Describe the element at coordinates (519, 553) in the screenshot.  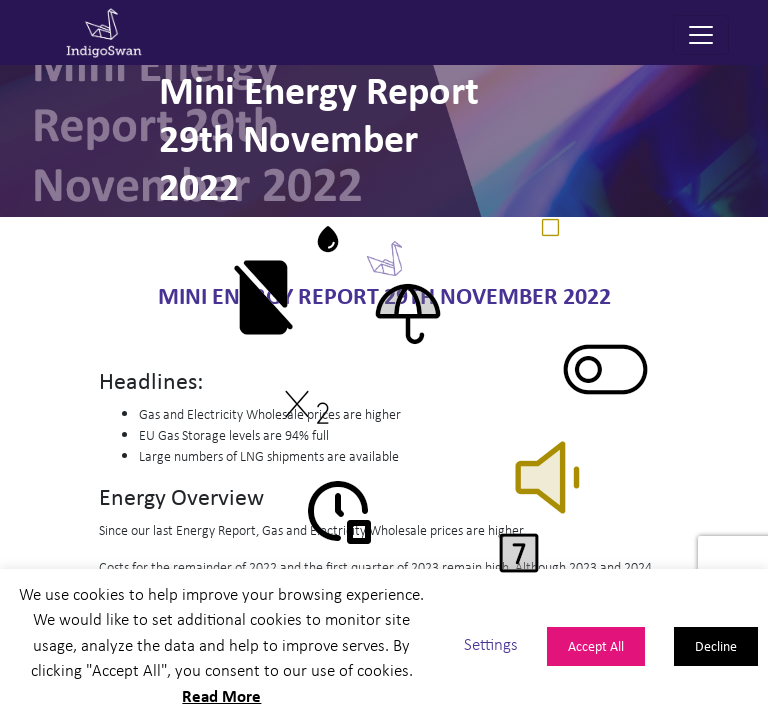
I see `select or navigate to item number seven` at that location.